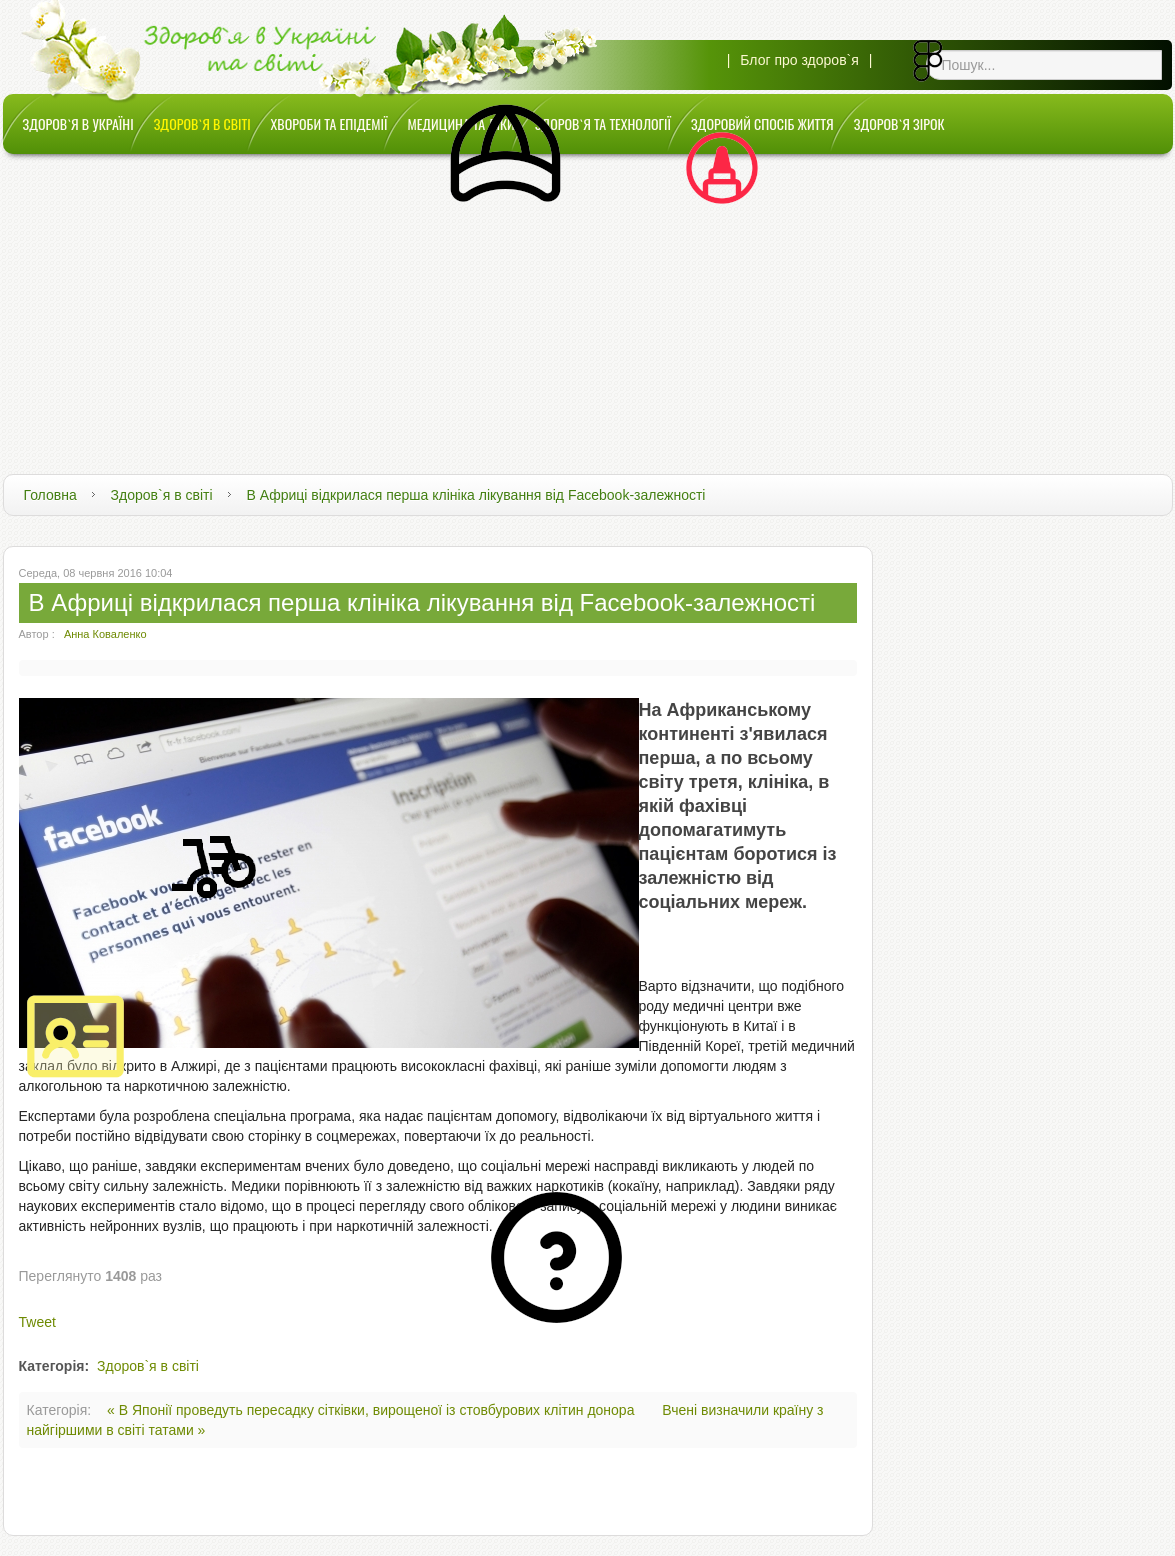  Describe the element at coordinates (505, 159) in the screenshot. I see `browse hats or headwear category` at that location.